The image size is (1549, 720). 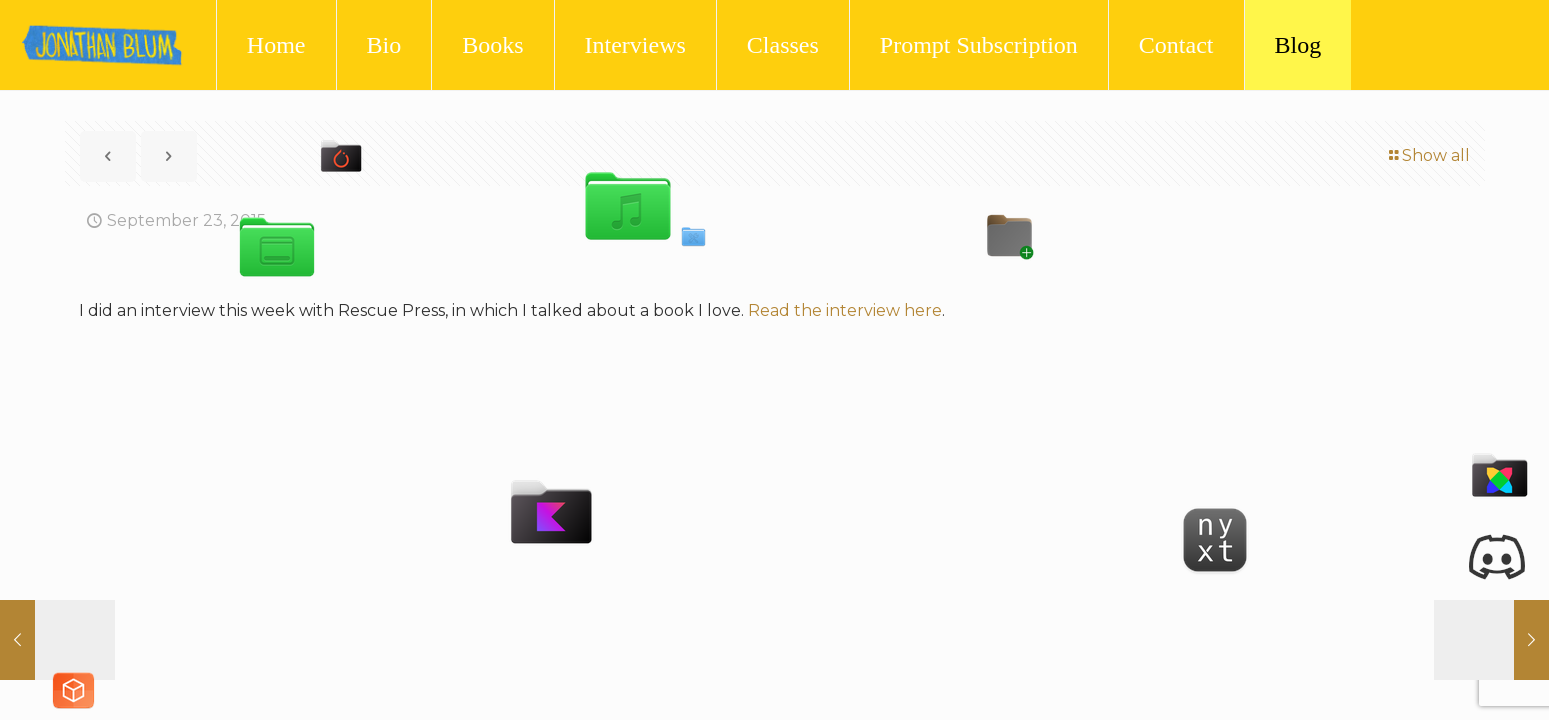 What do you see at coordinates (73, 689) in the screenshot?
I see `open a Blender 3D project file` at bounding box center [73, 689].